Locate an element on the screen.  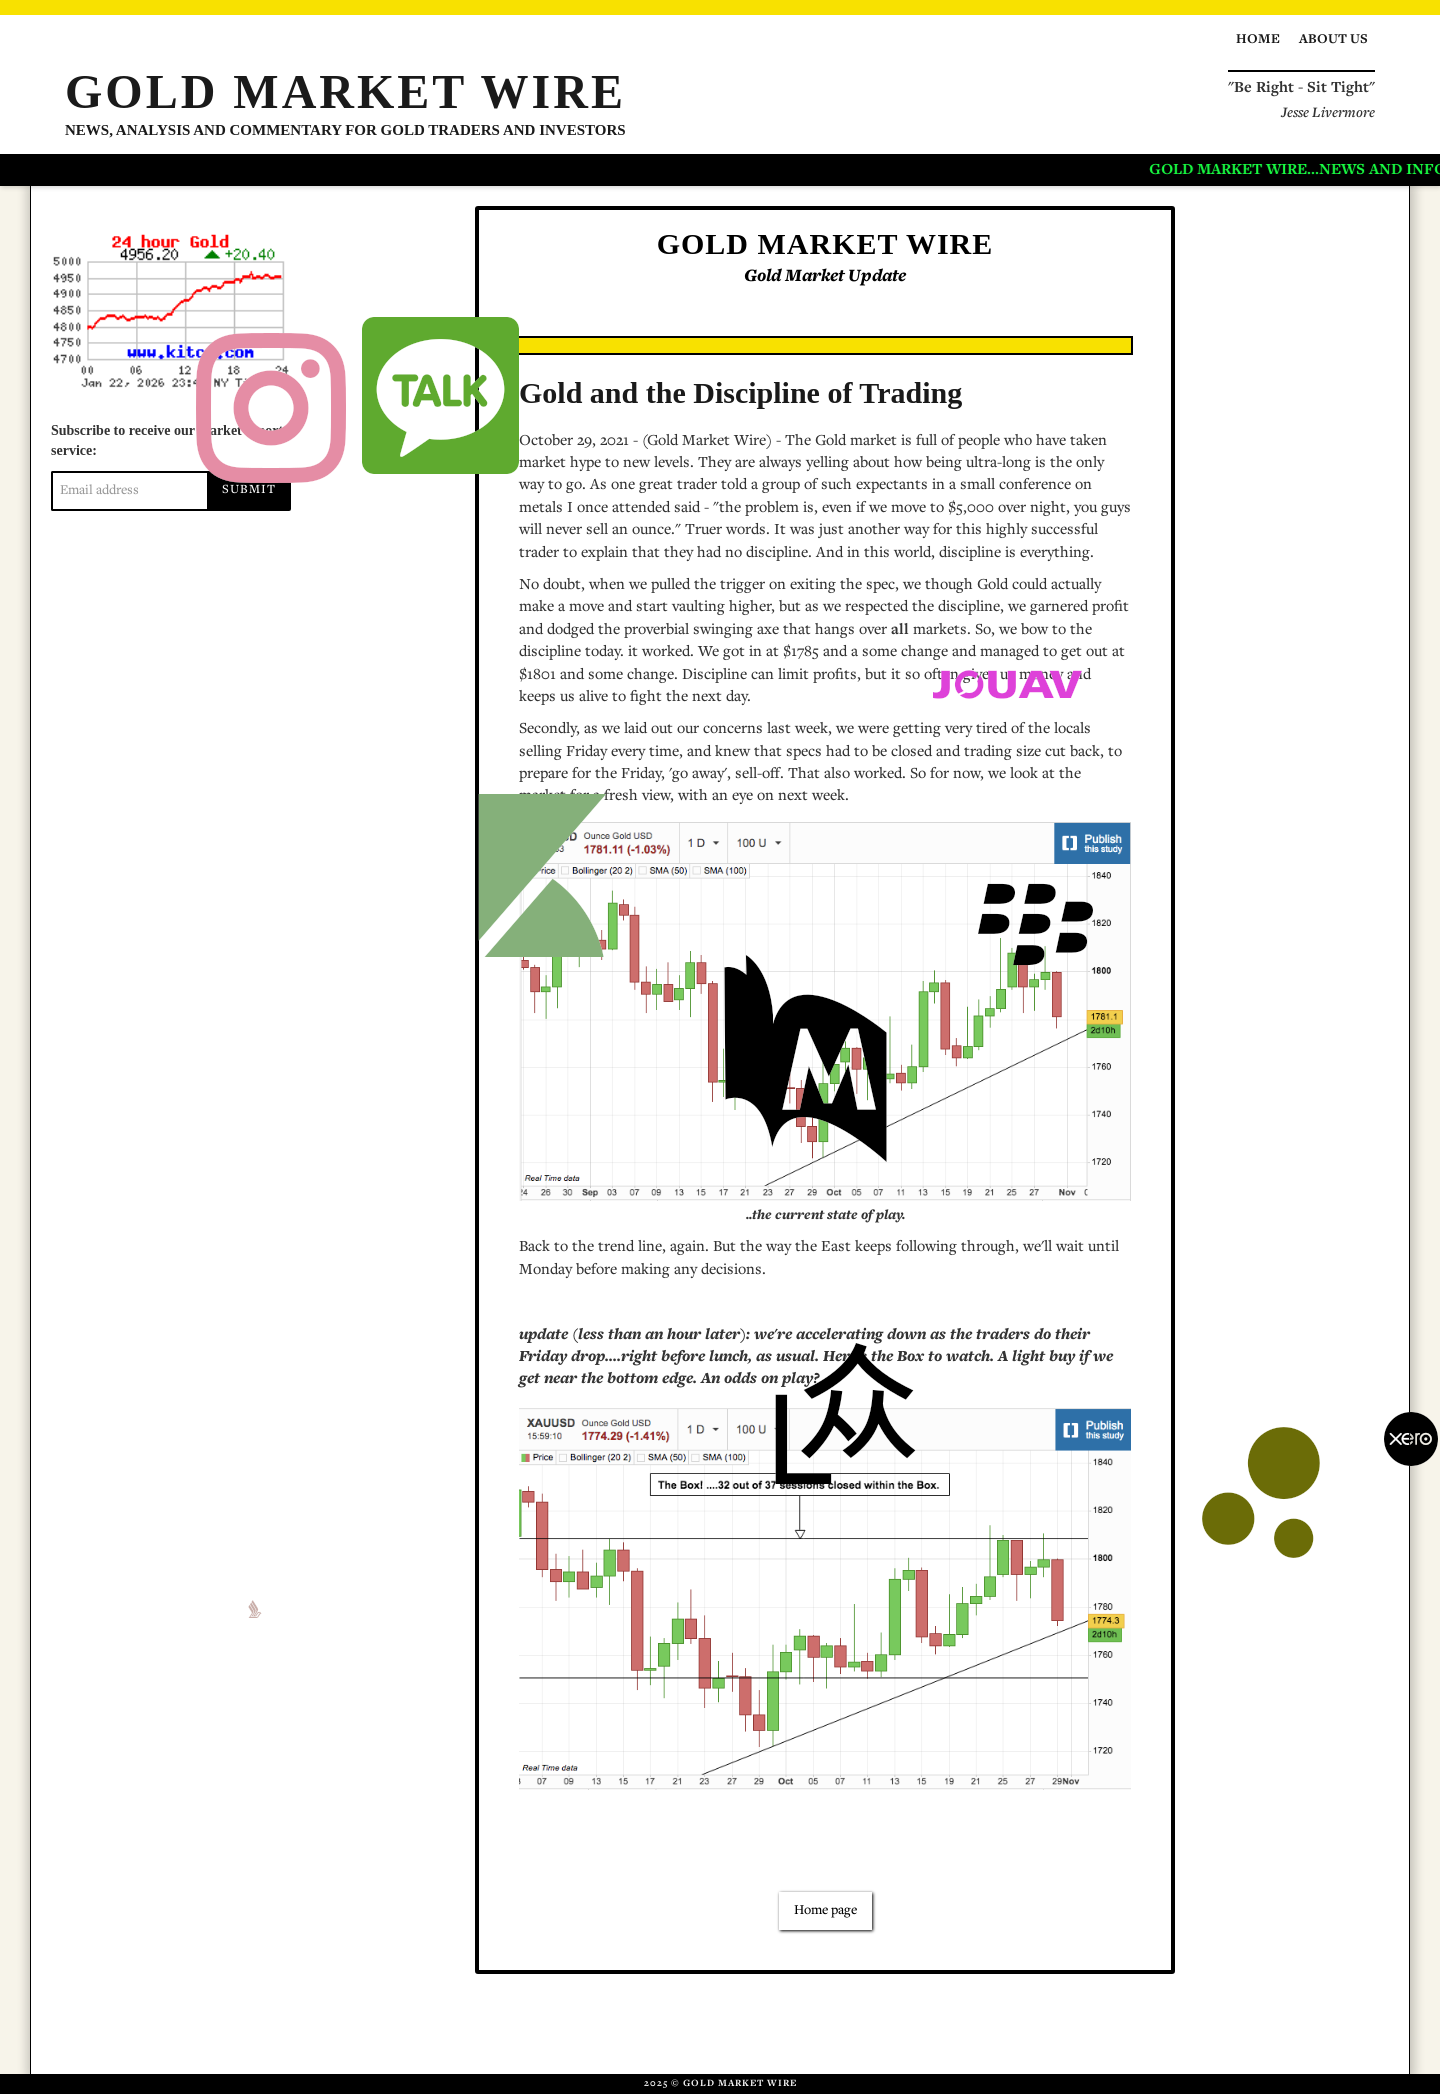
open Instagram app is located at coordinates (271, 408).